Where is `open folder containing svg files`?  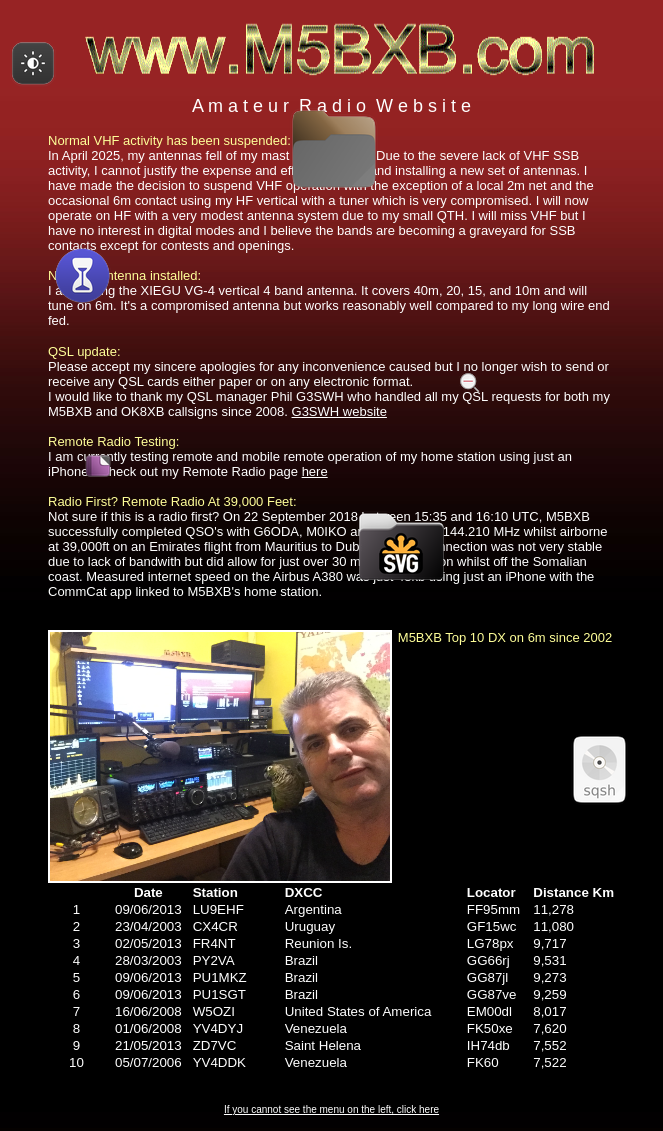
open folder containing svg files is located at coordinates (401, 549).